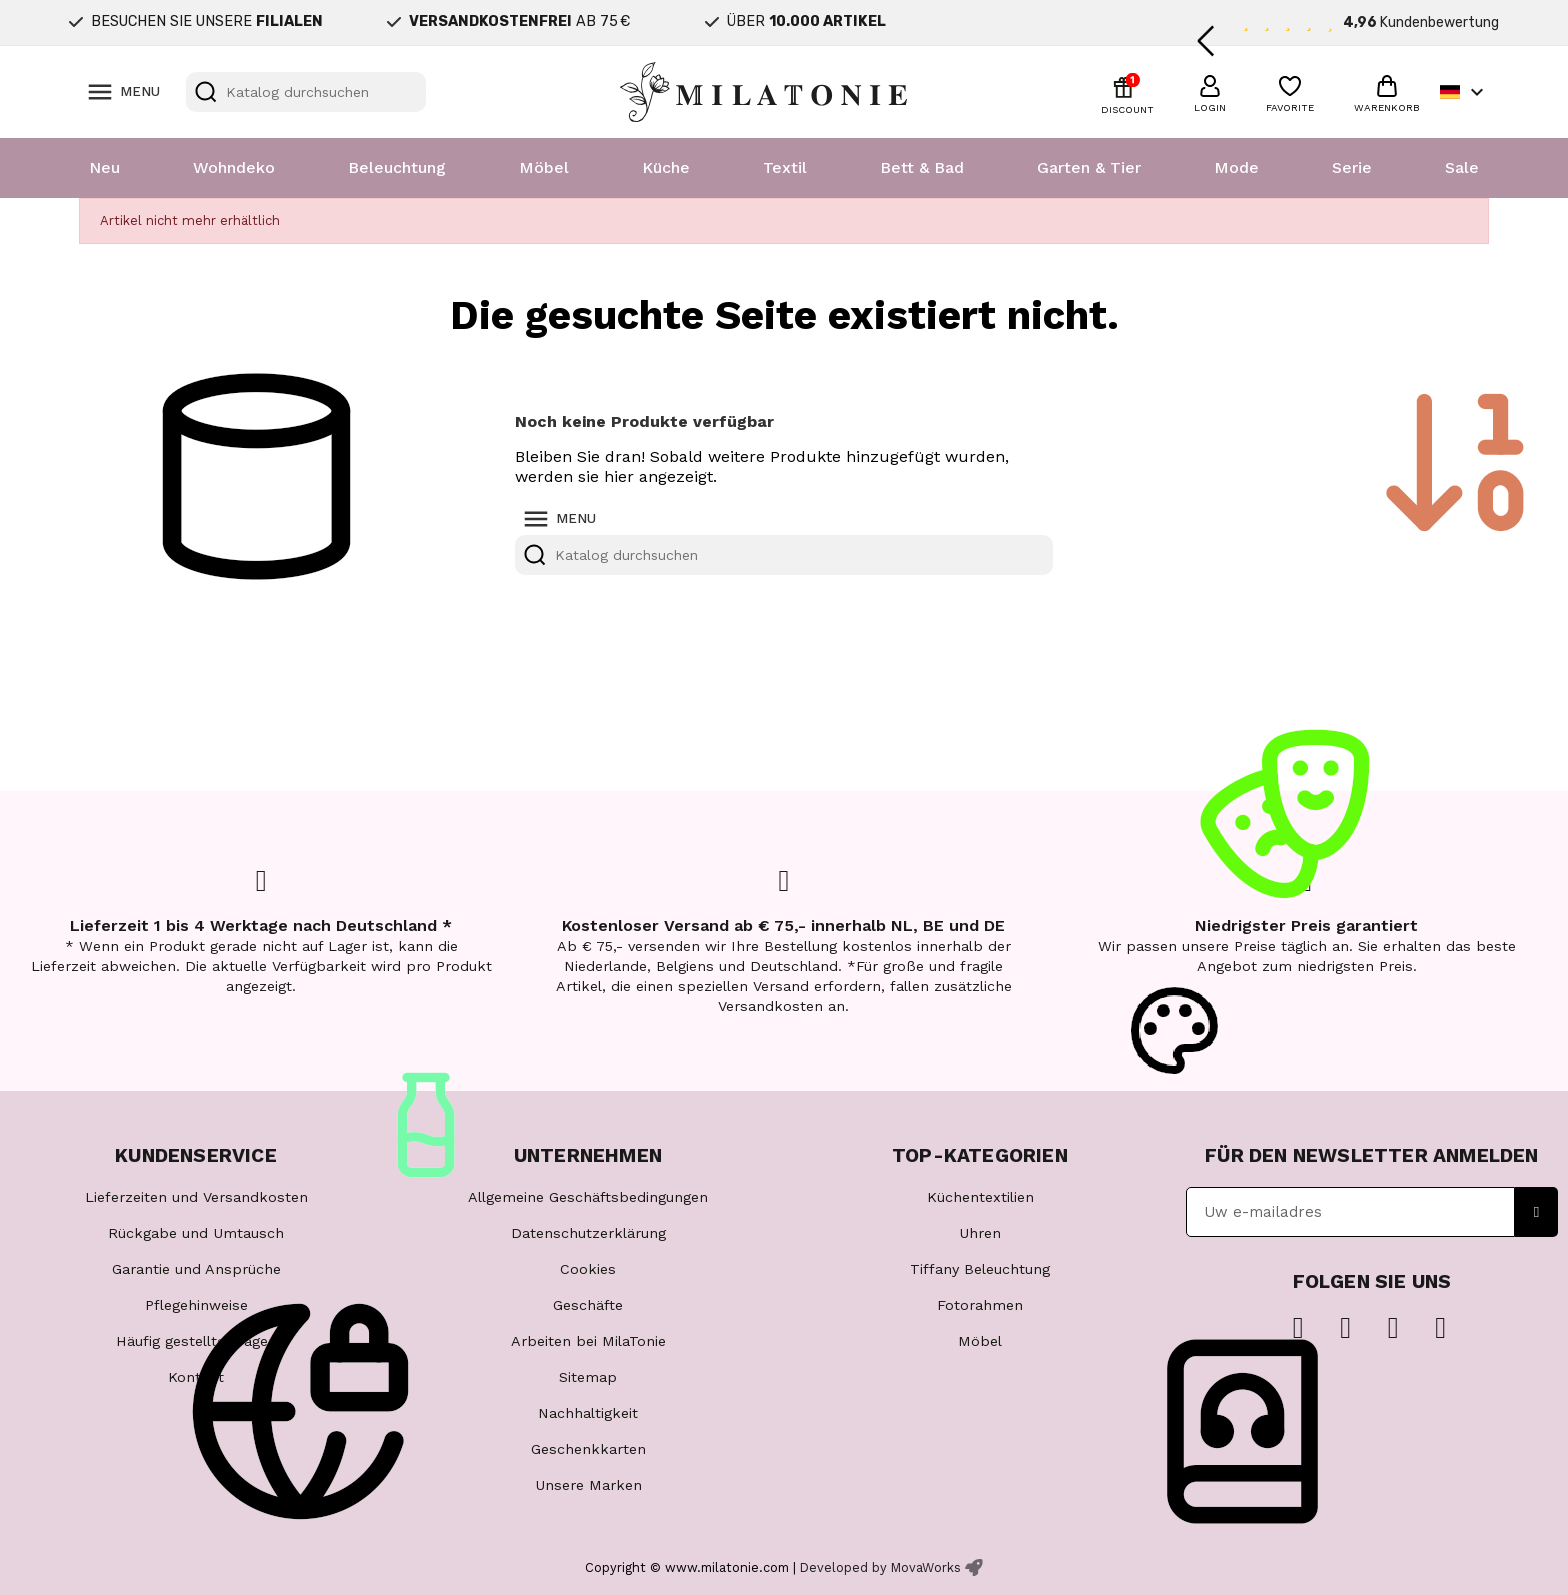 This screenshot has height=1595, width=1568. What do you see at coordinates (300, 1411) in the screenshot?
I see `access secure browsing or VPN settings` at bounding box center [300, 1411].